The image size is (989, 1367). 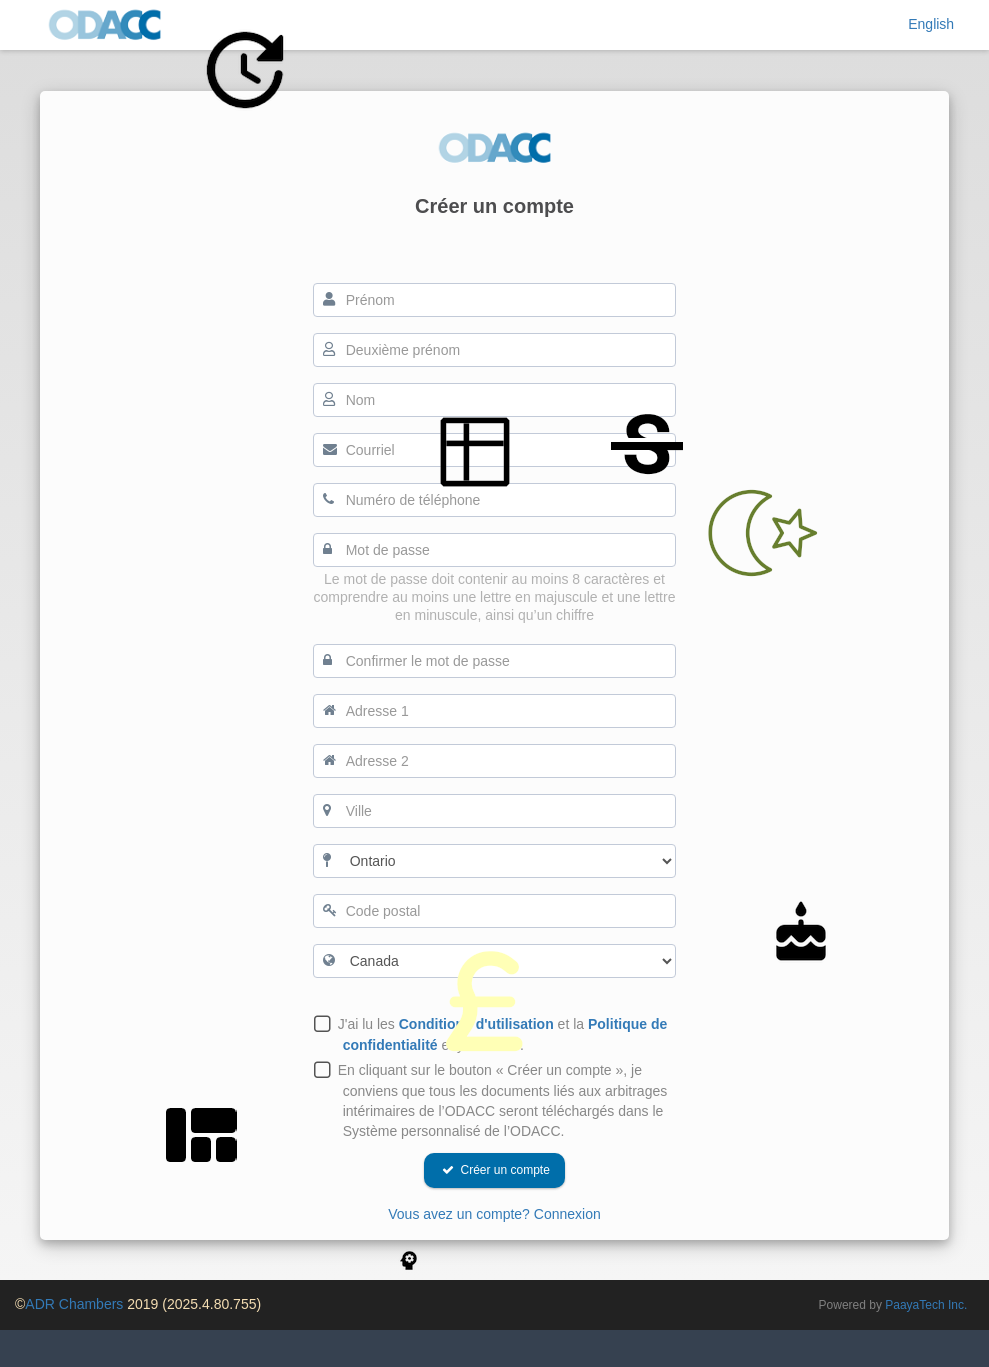 What do you see at coordinates (408, 1260) in the screenshot?
I see `access mental health or psychology features` at bounding box center [408, 1260].